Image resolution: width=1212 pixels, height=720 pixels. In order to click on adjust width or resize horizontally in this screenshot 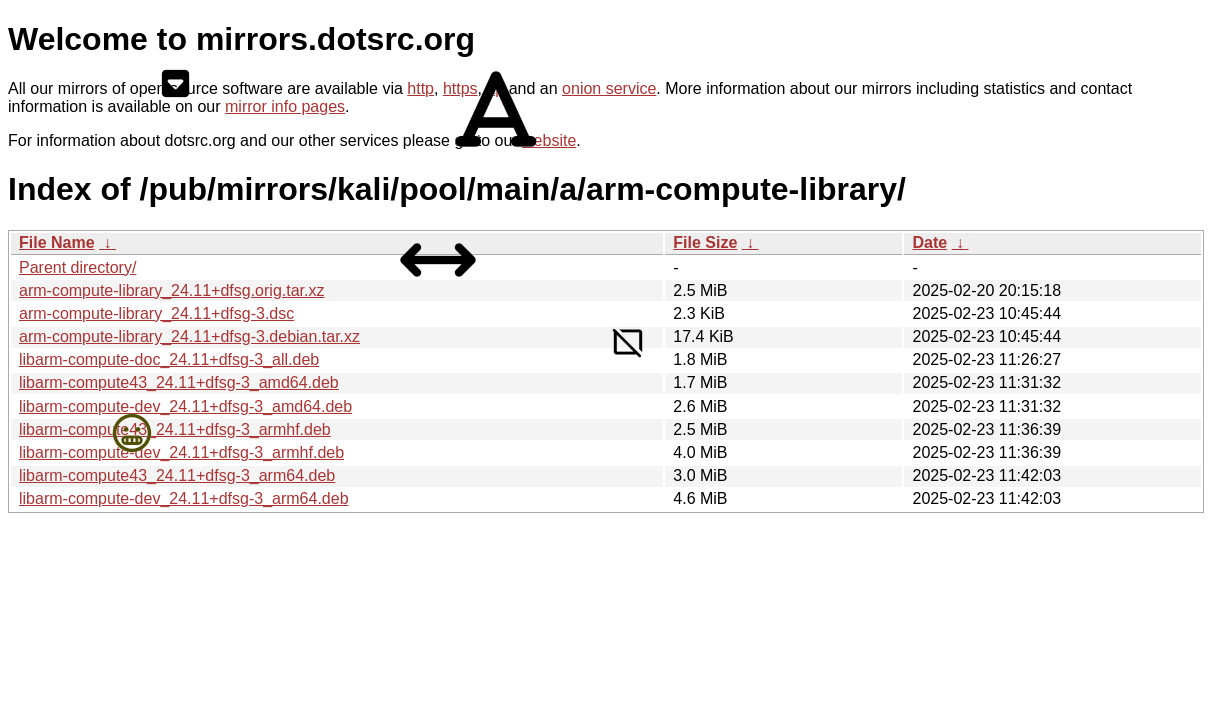, I will do `click(438, 260)`.